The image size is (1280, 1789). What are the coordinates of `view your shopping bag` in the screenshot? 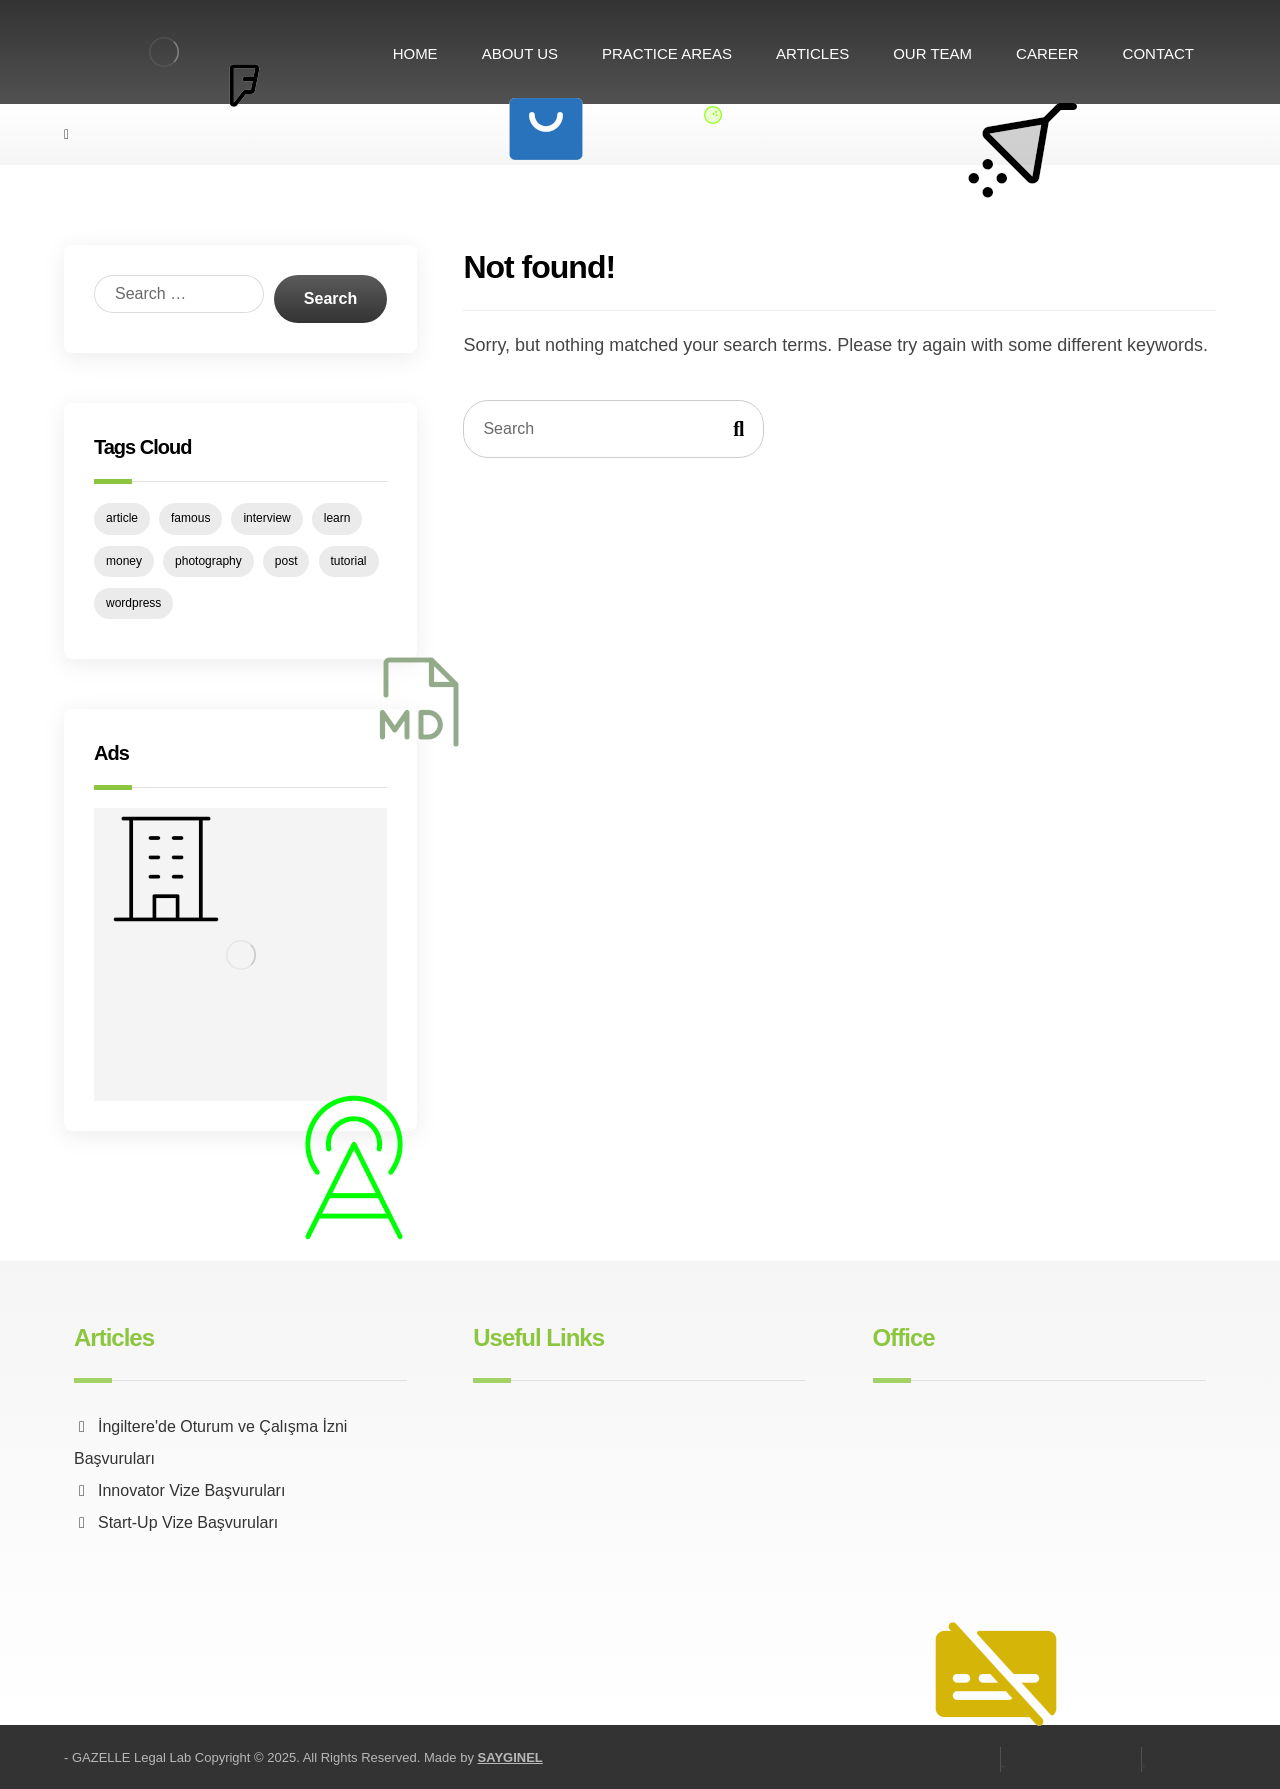 It's located at (546, 129).